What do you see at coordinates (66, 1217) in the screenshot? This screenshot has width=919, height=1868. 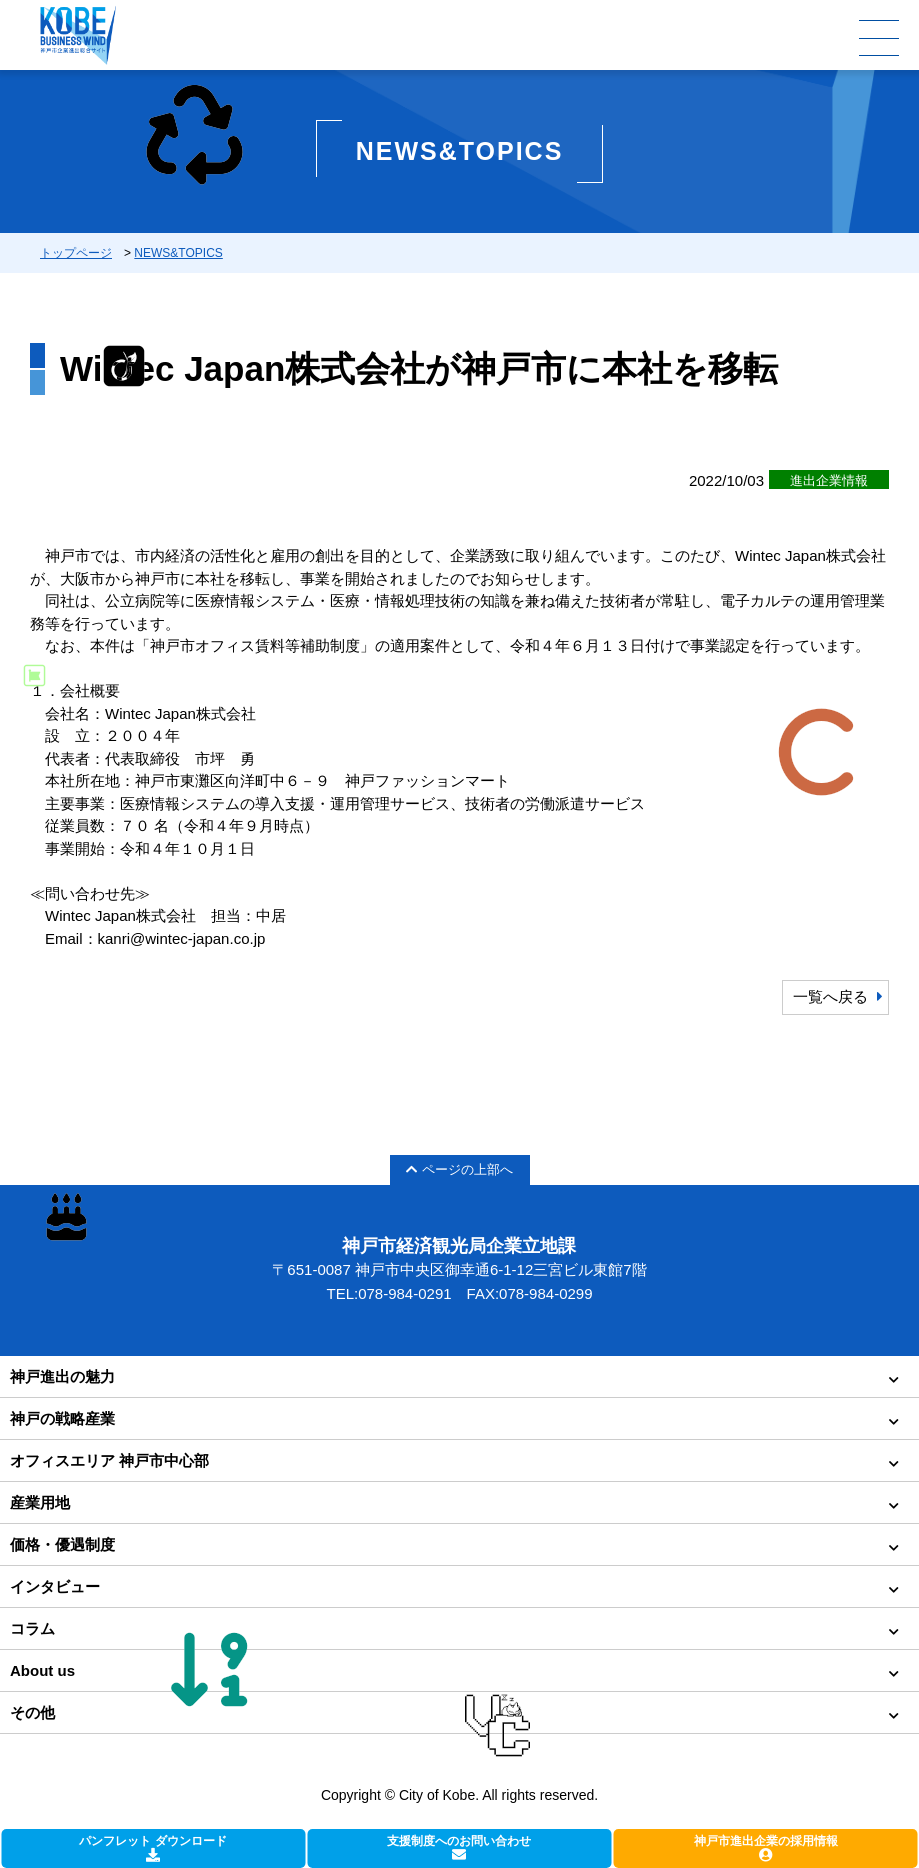 I see `view birthday or celebration reminders` at bounding box center [66, 1217].